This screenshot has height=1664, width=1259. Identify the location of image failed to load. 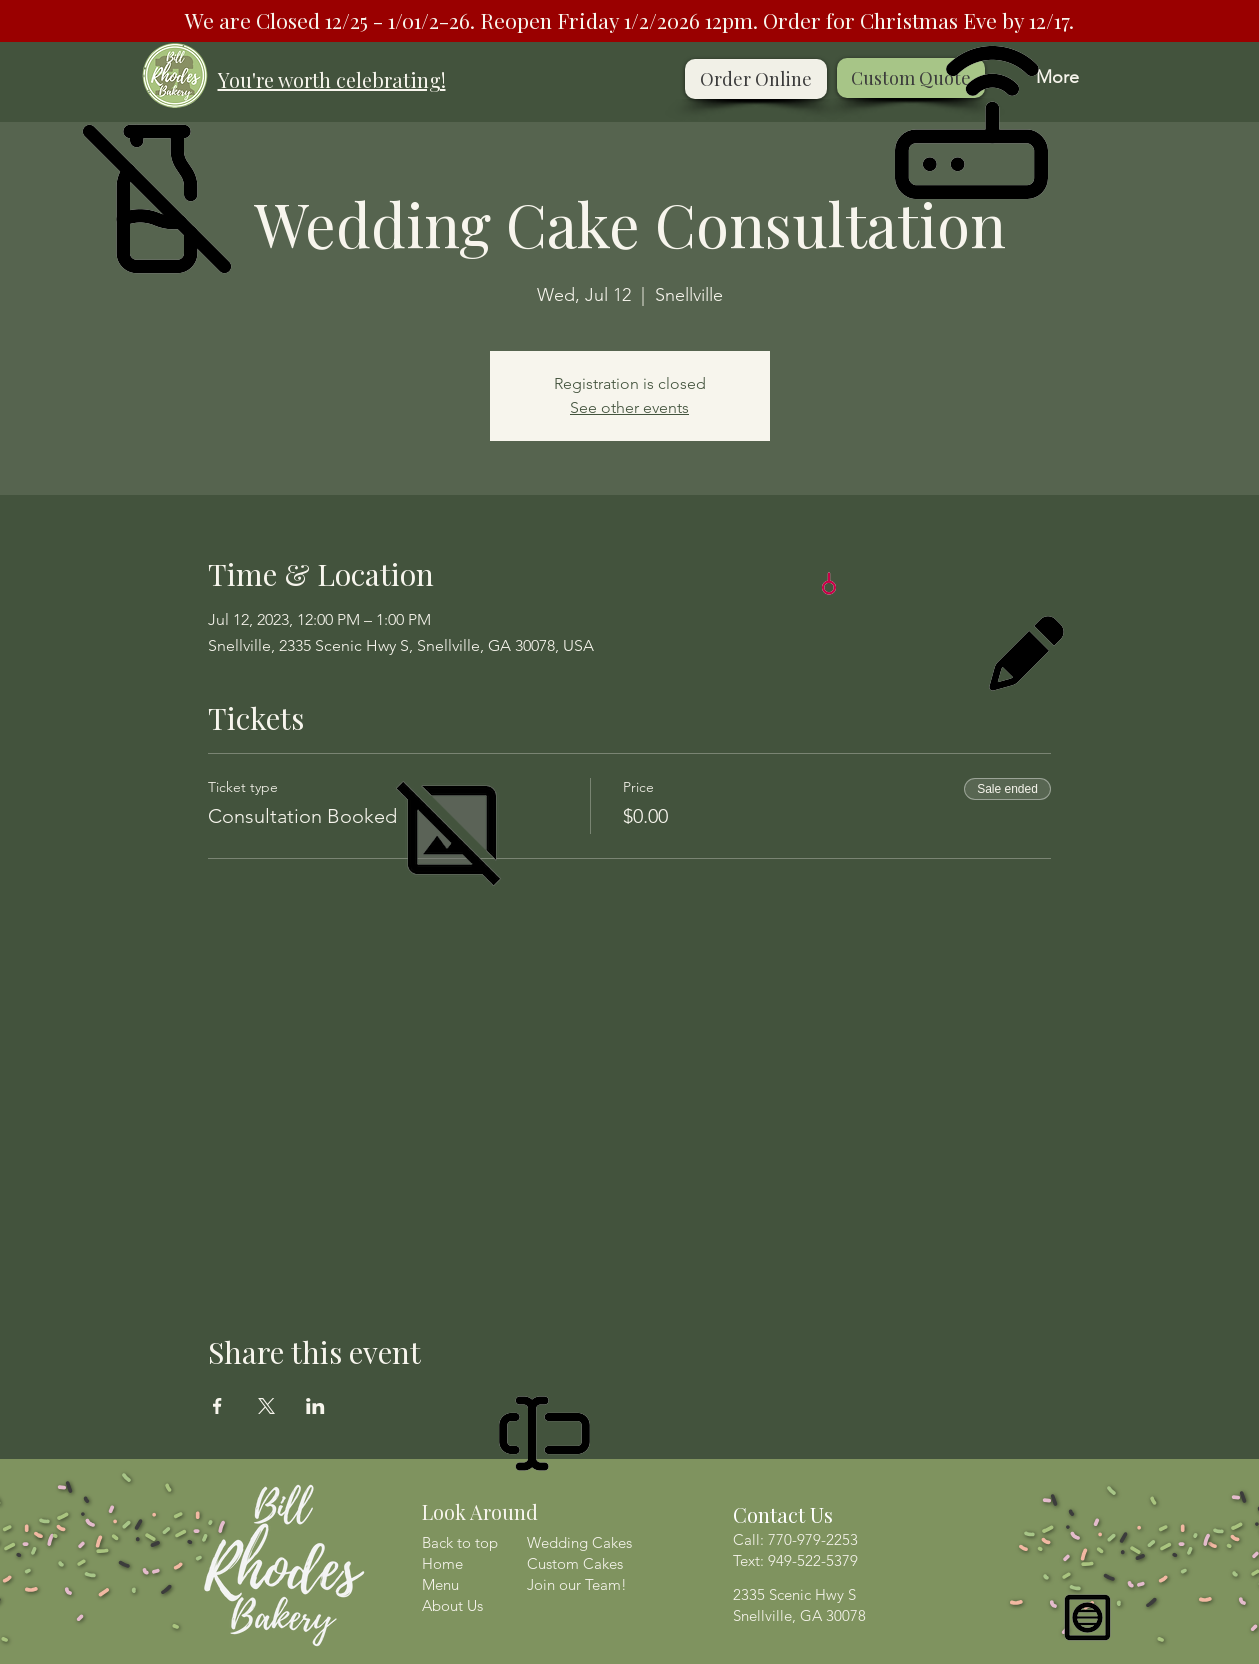
(452, 830).